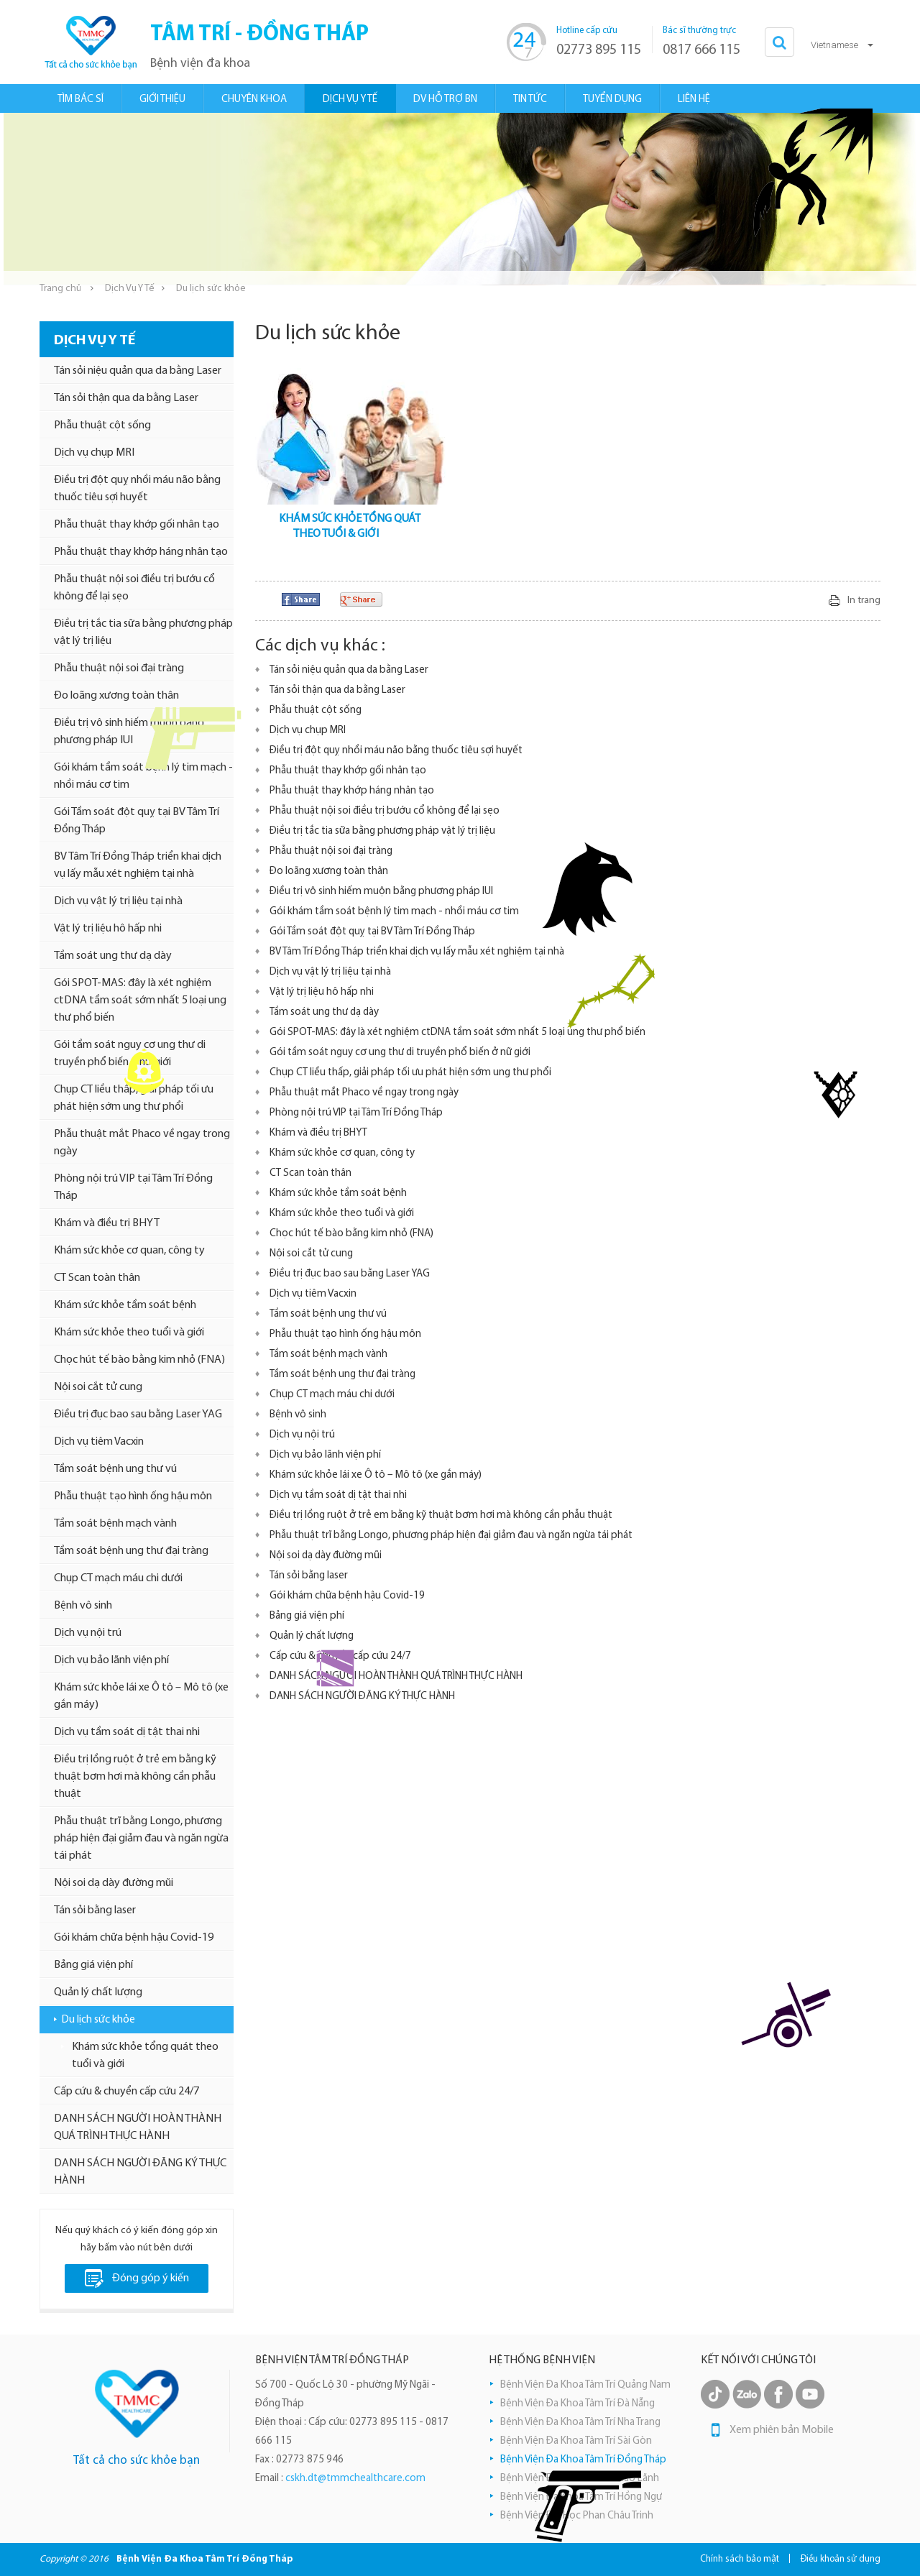 This screenshot has width=920, height=2576. What do you see at coordinates (808, 172) in the screenshot?
I see `mythological character or story element in a game` at bounding box center [808, 172].